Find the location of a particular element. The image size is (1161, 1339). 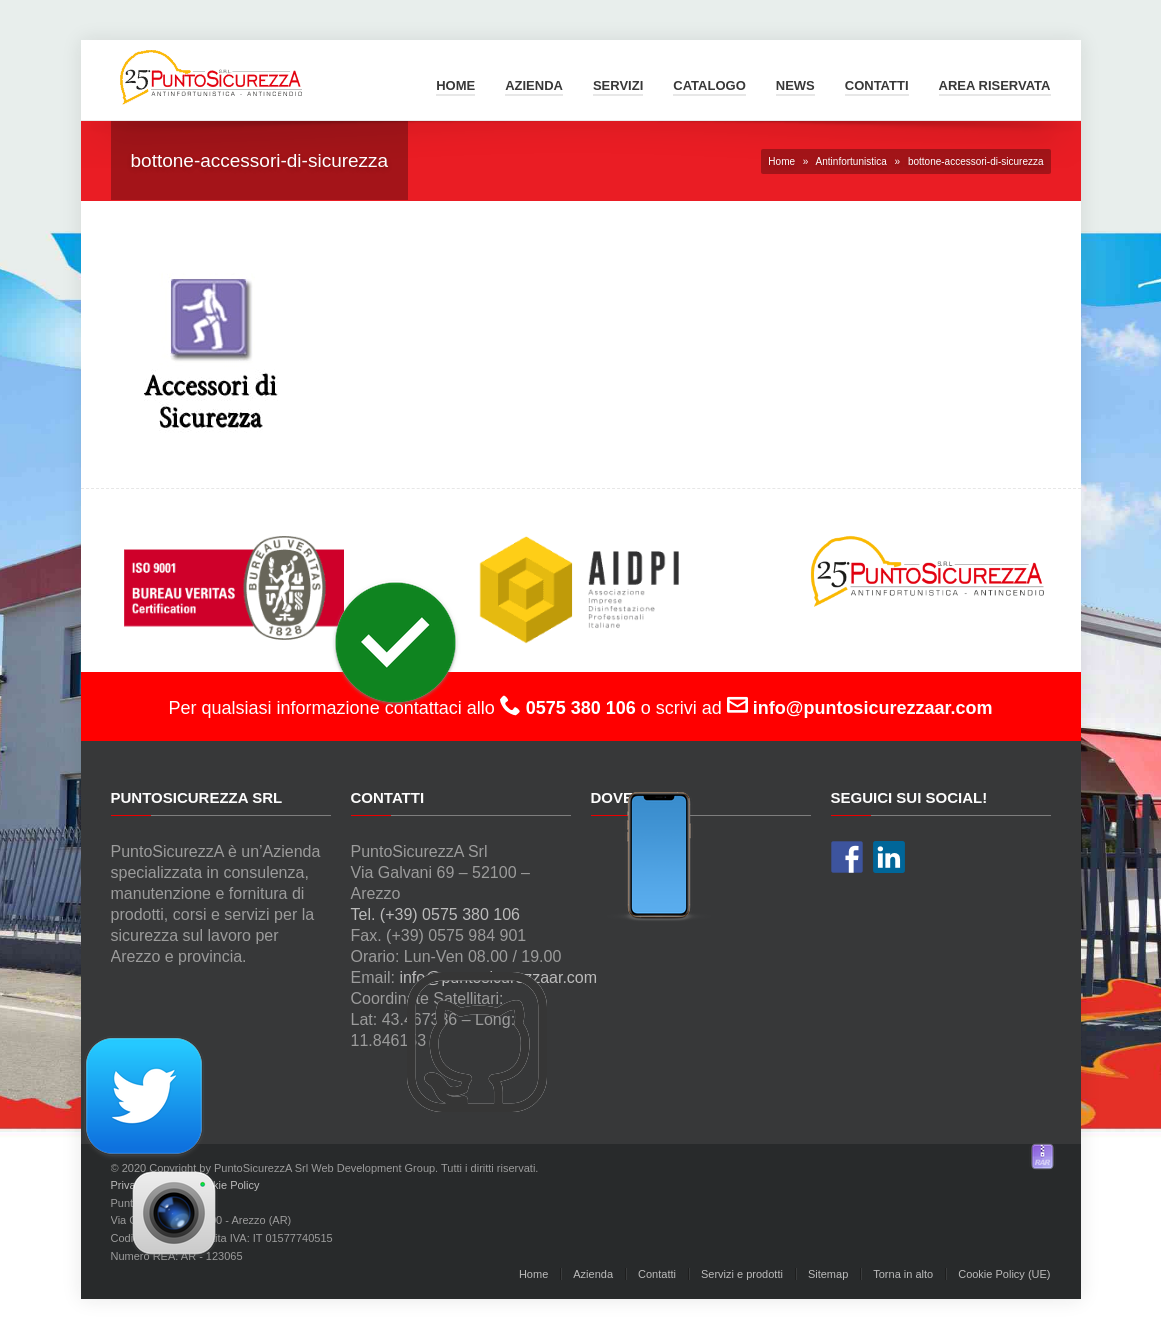

open GitHub Desktop application is located at coordinates (477, 1042).